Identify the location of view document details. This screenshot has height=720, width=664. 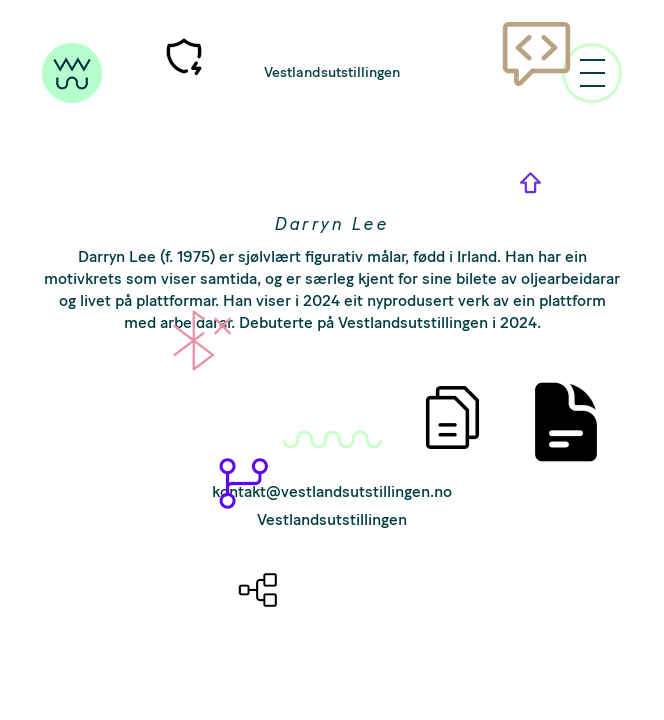
(566, 422).